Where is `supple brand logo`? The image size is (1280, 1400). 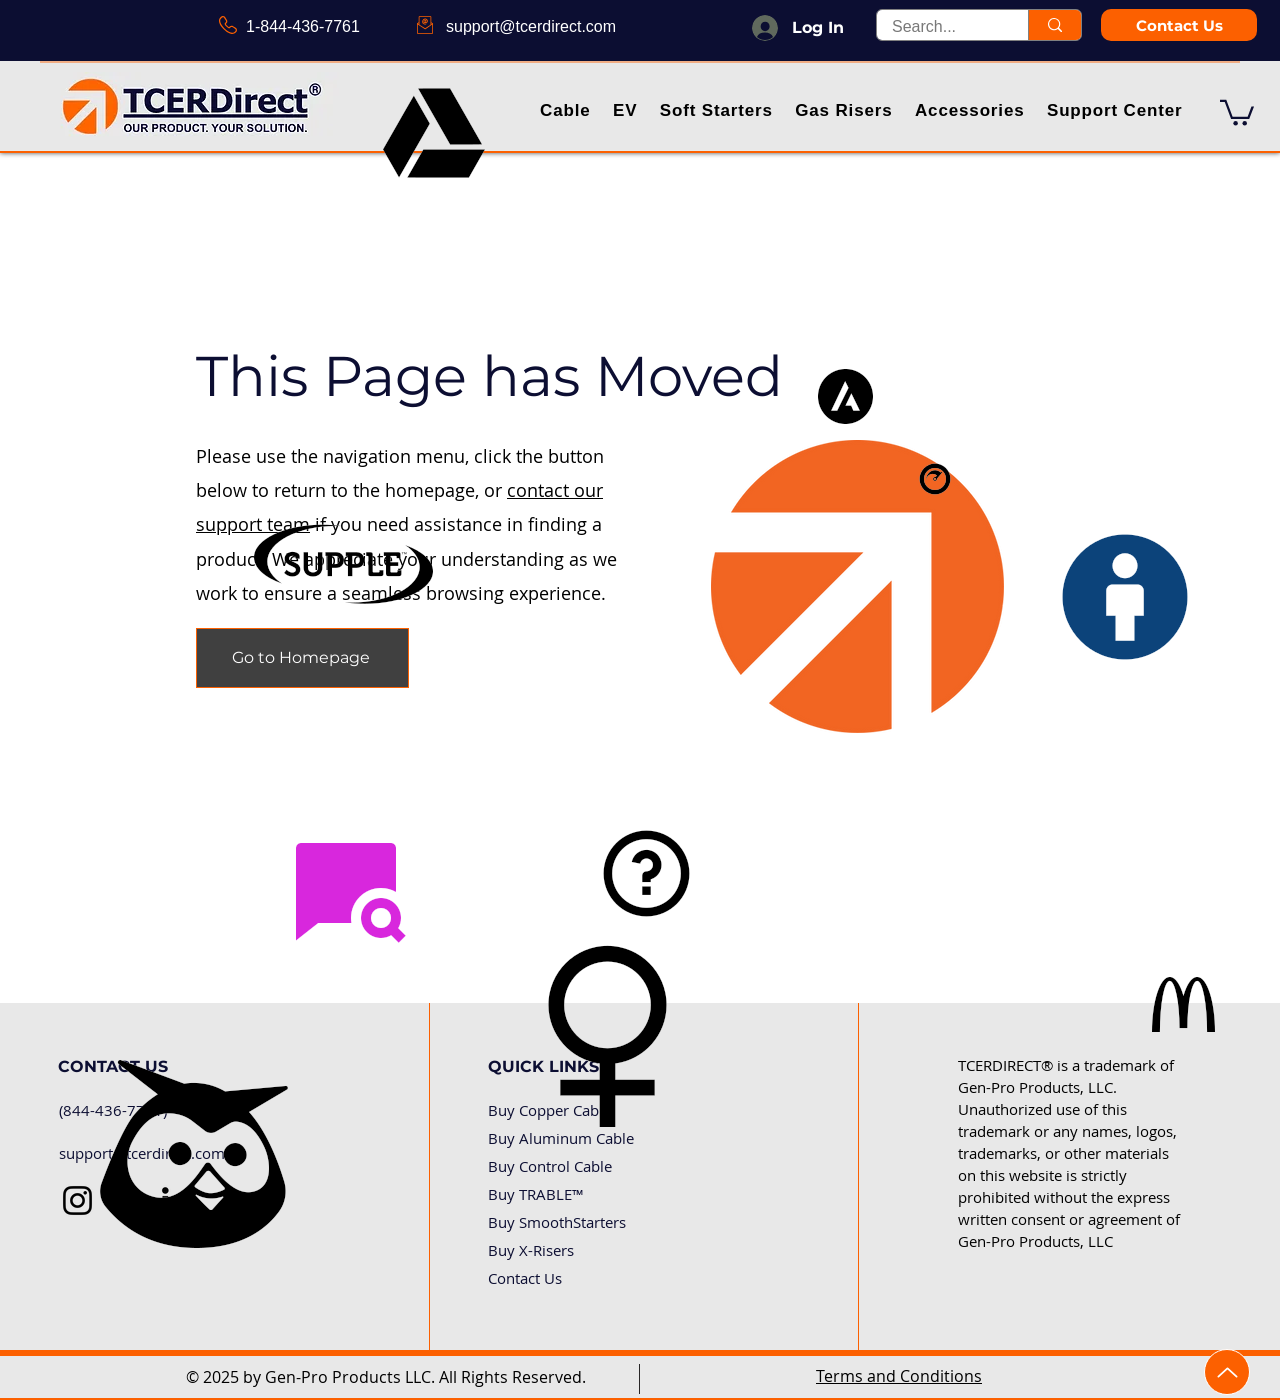 supple brand logo is located at coordinates (343, 569).